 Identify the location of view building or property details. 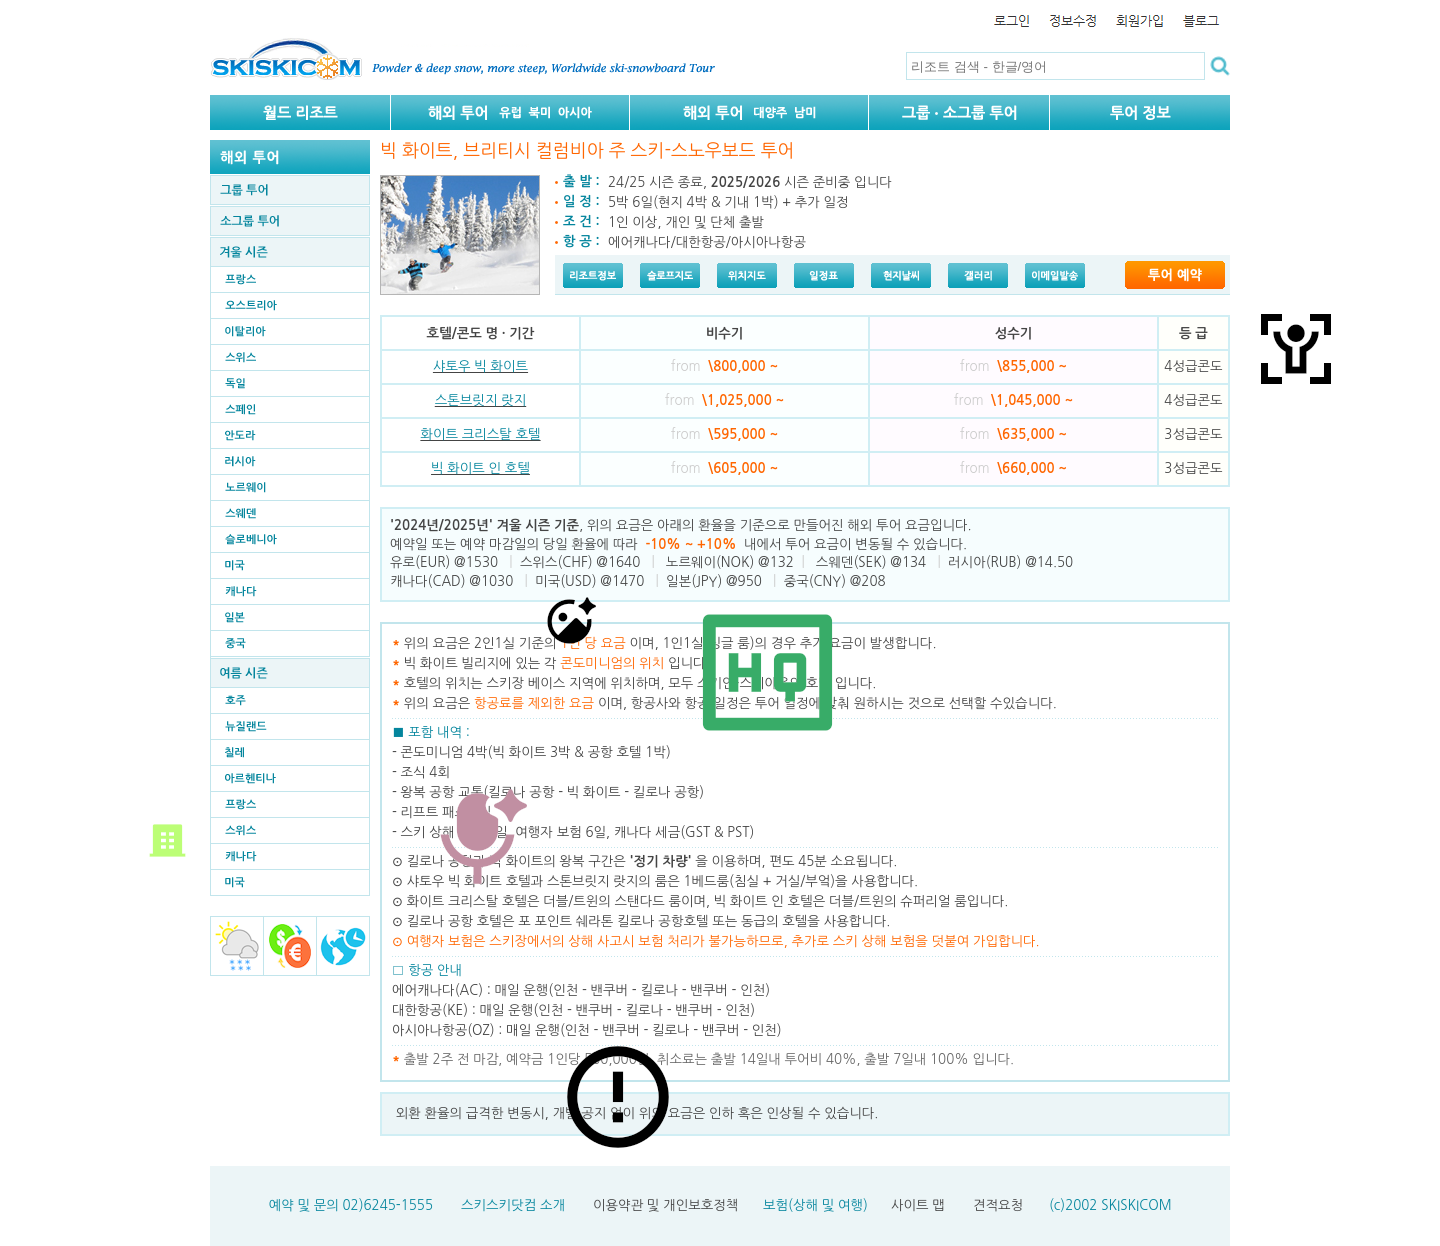
(167, 840).